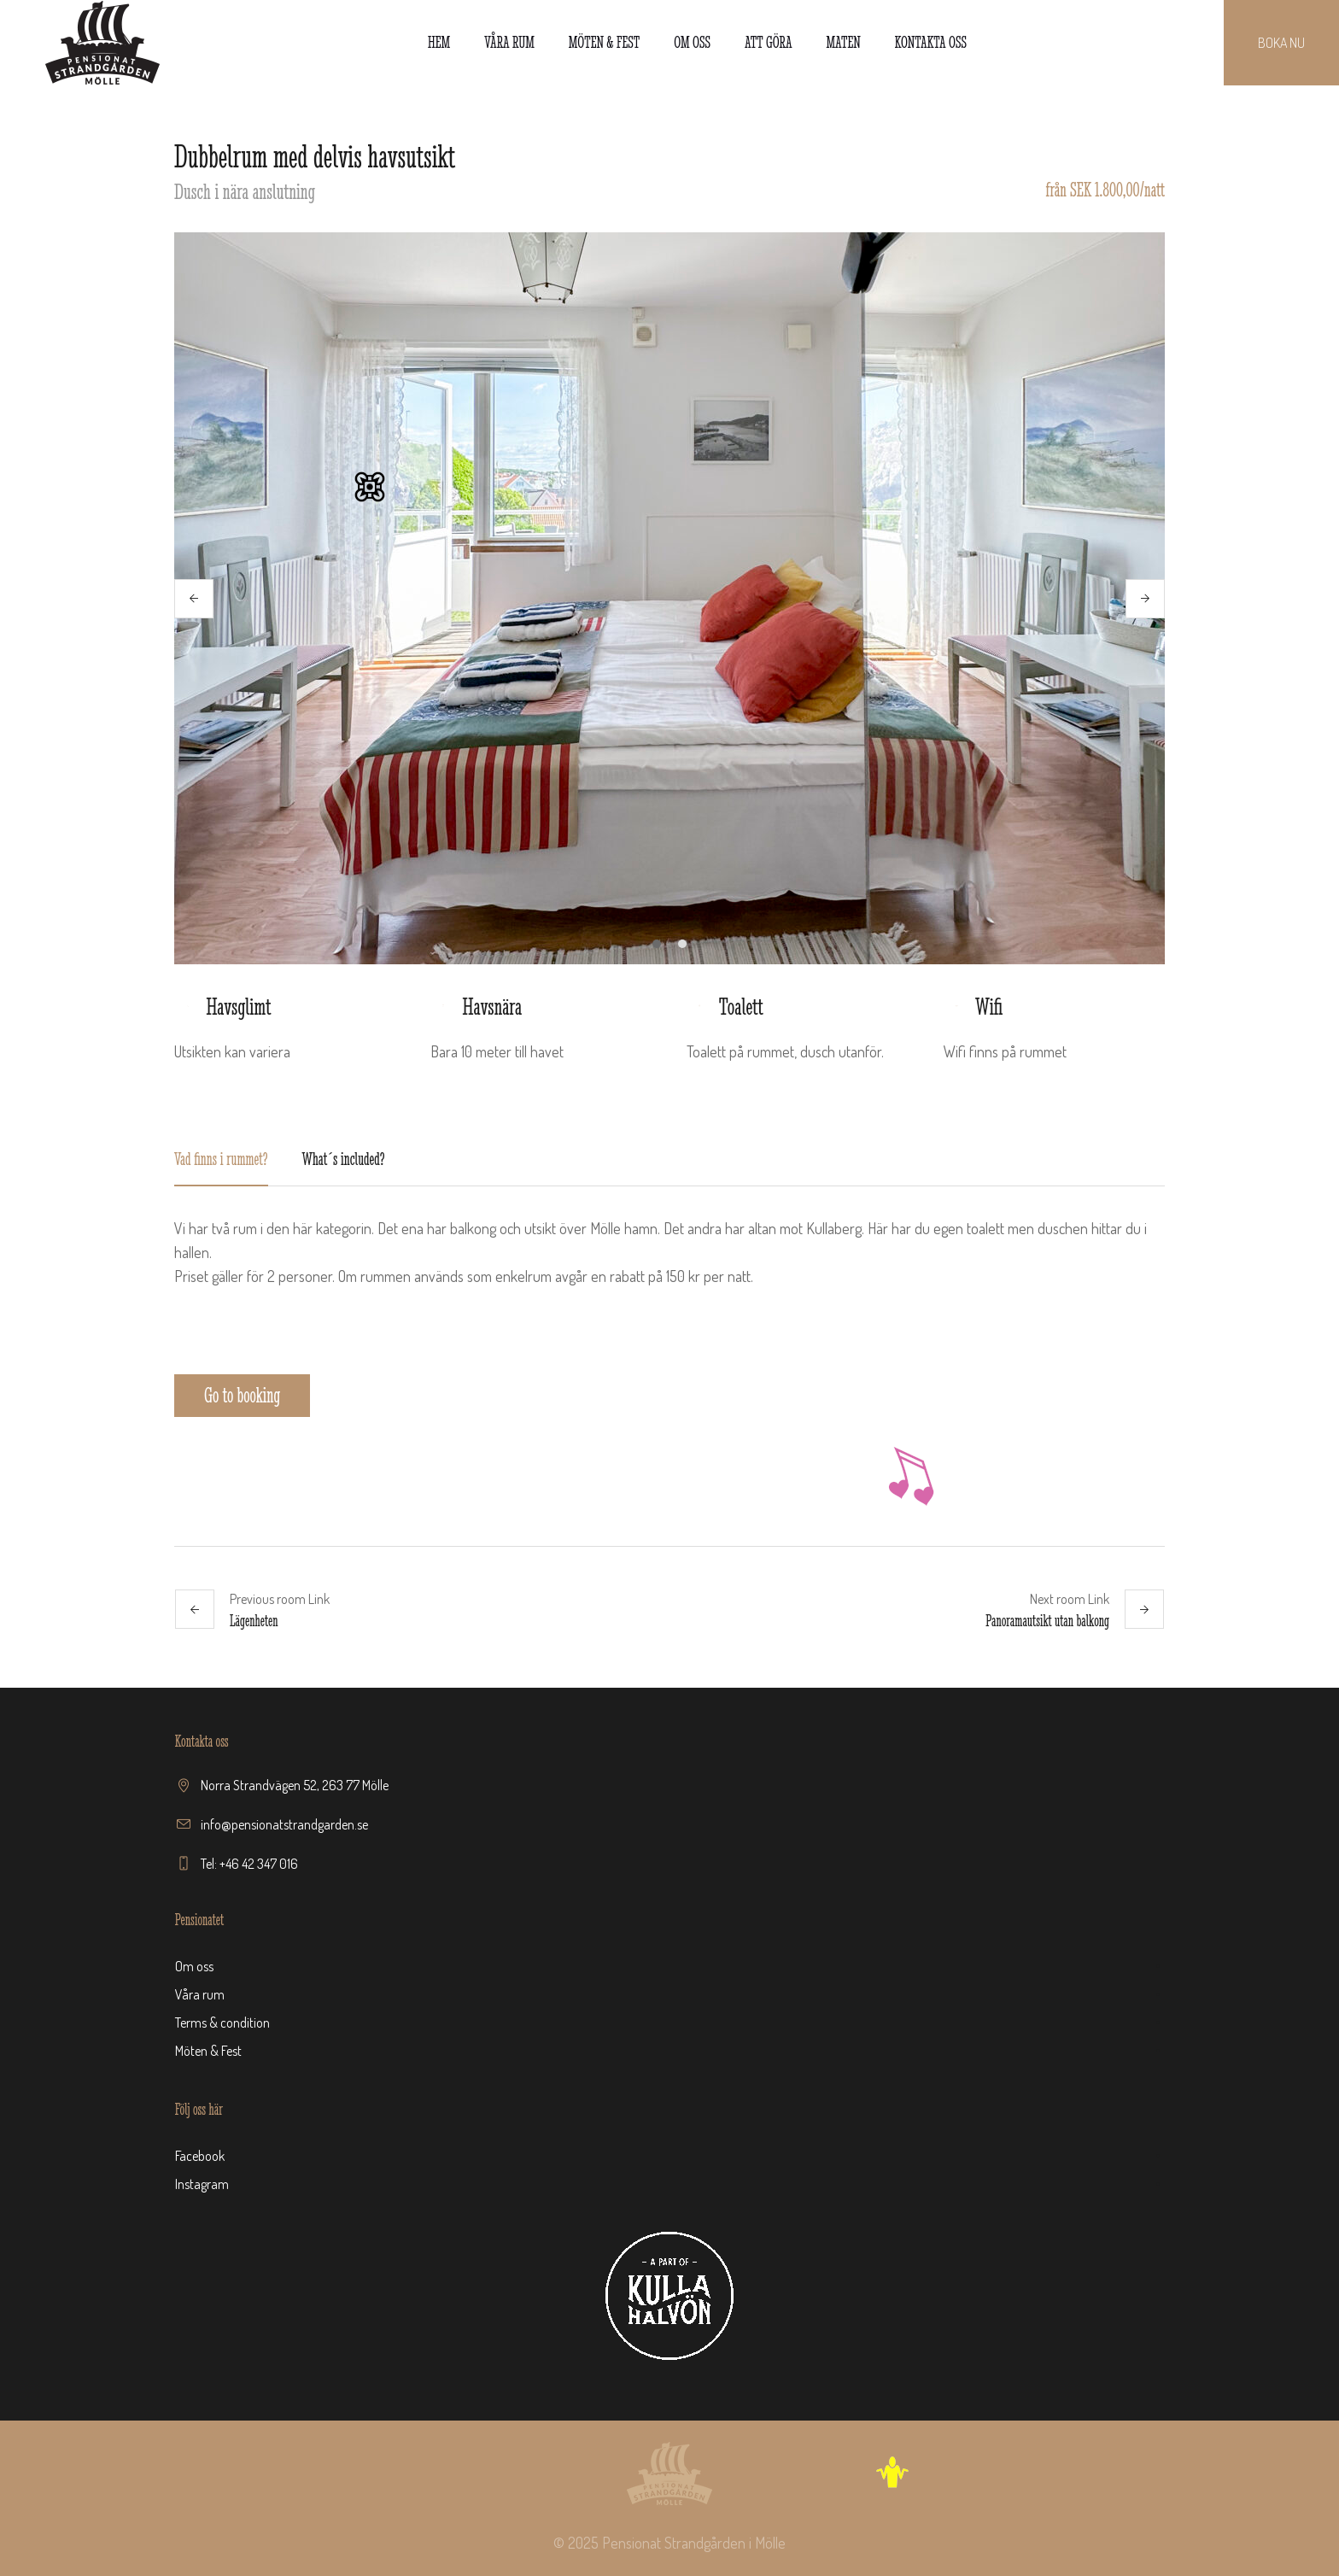 This screenshot has height=2576, width=1339. What do you see at coordinates (911, 1476) in the screenshot?
I see `browse romantic or love-themed music` at bounding box center [911, 1476].